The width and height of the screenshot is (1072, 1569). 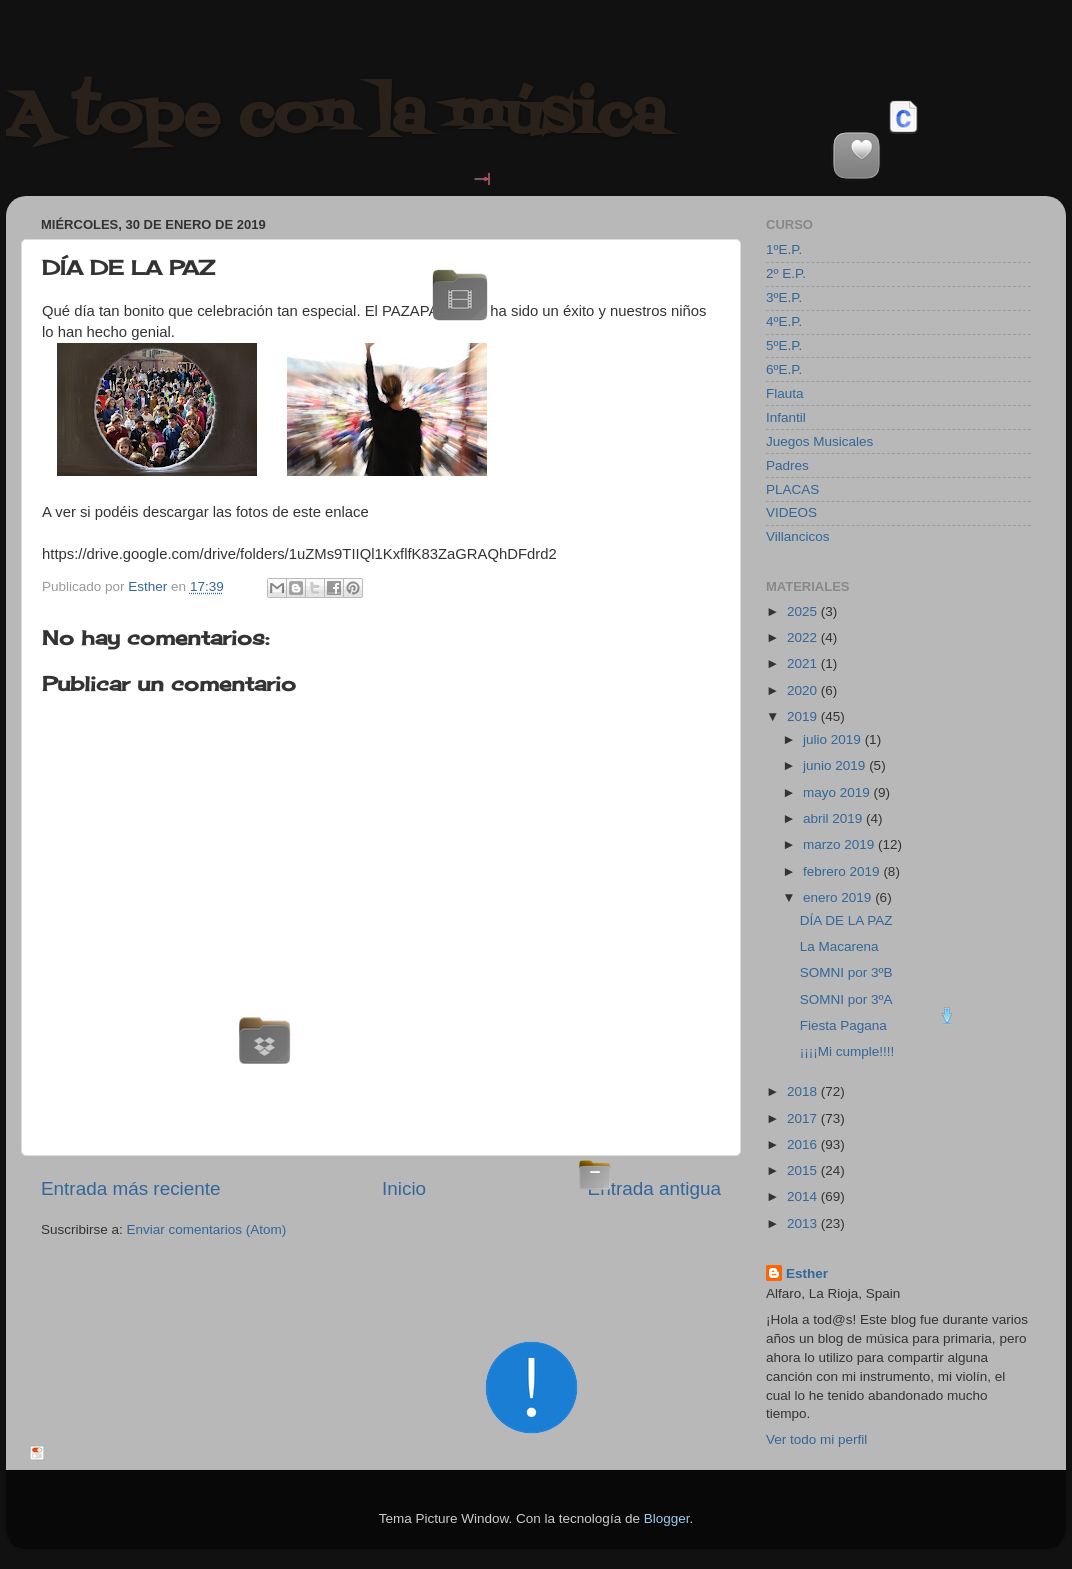 What do you see at coordinates (903, 116) in the screenshot?
I see `a C programming language source file` at bounding box center [903, 116].